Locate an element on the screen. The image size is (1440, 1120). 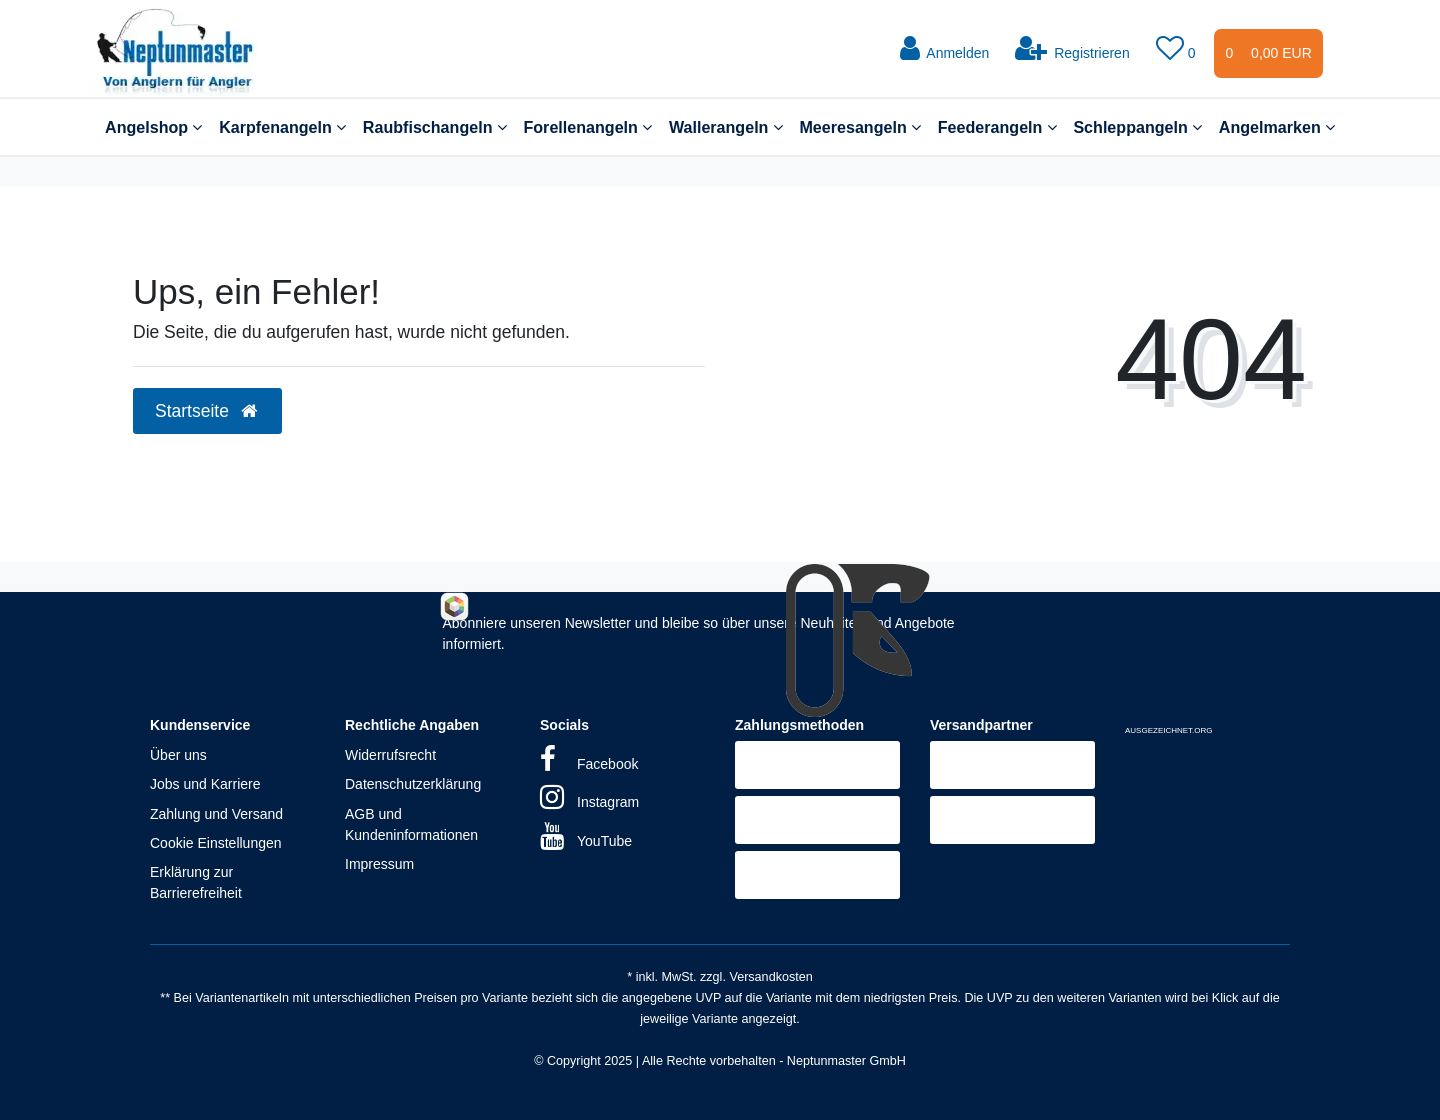
launch prism launcher application is located at coordinates (454, 606).